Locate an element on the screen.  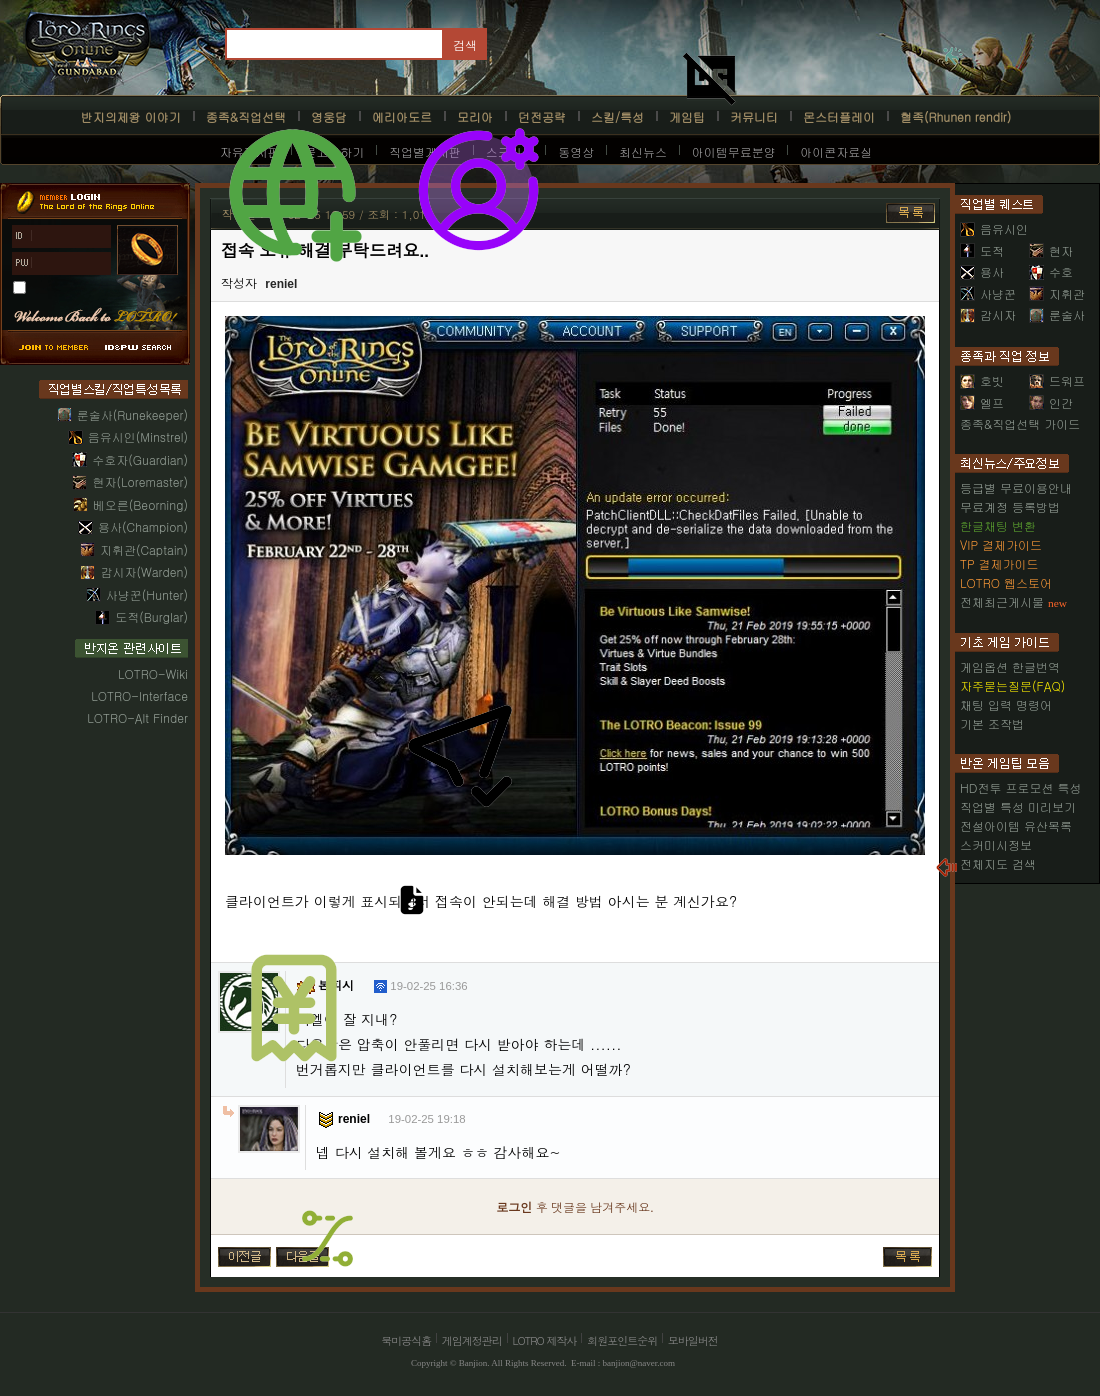
indicates a slip, trip, or fall hazard warning is located at coordinates (953, 56).